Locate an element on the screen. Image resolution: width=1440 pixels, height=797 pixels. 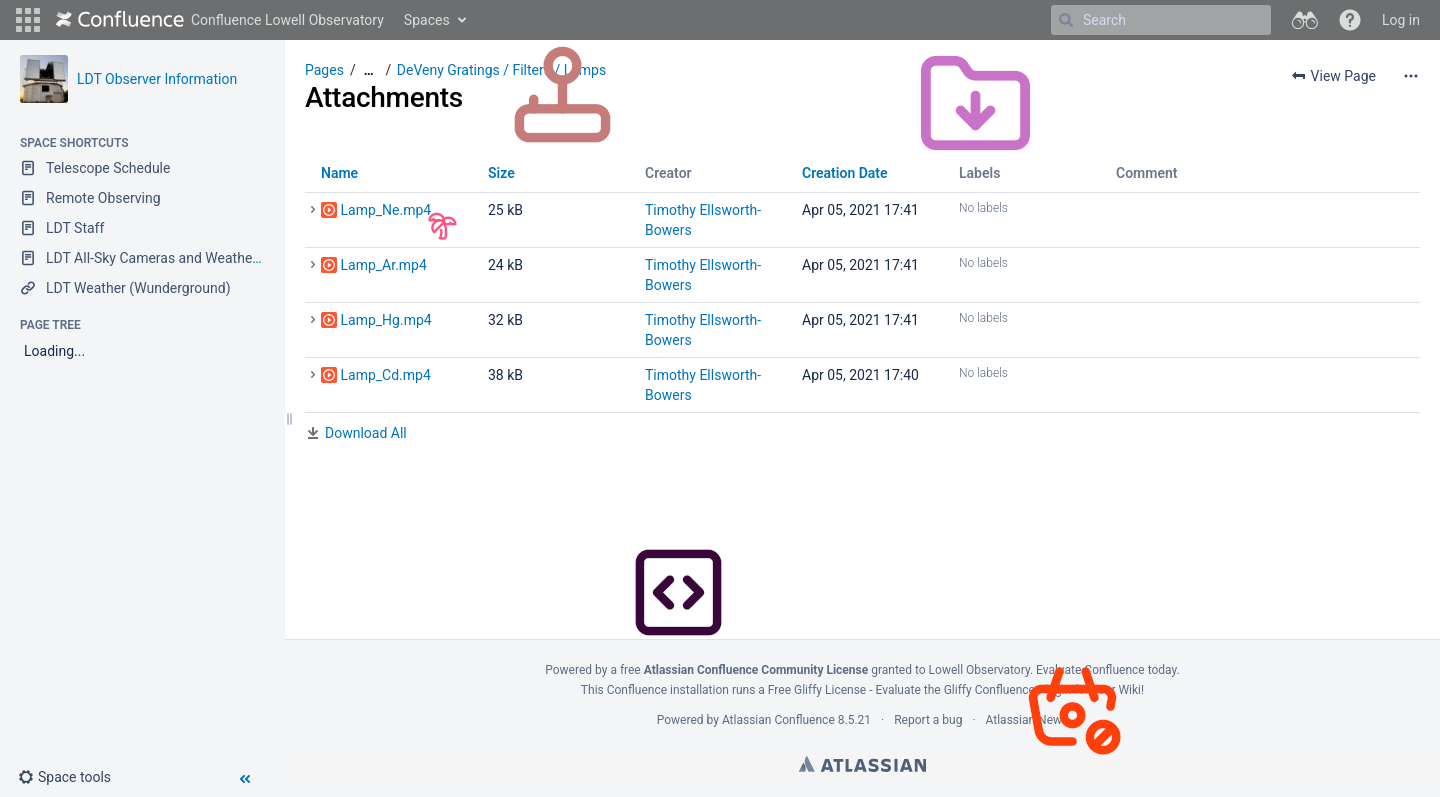
cancel or remove shopping basket is located at coordinates (1072, 706).